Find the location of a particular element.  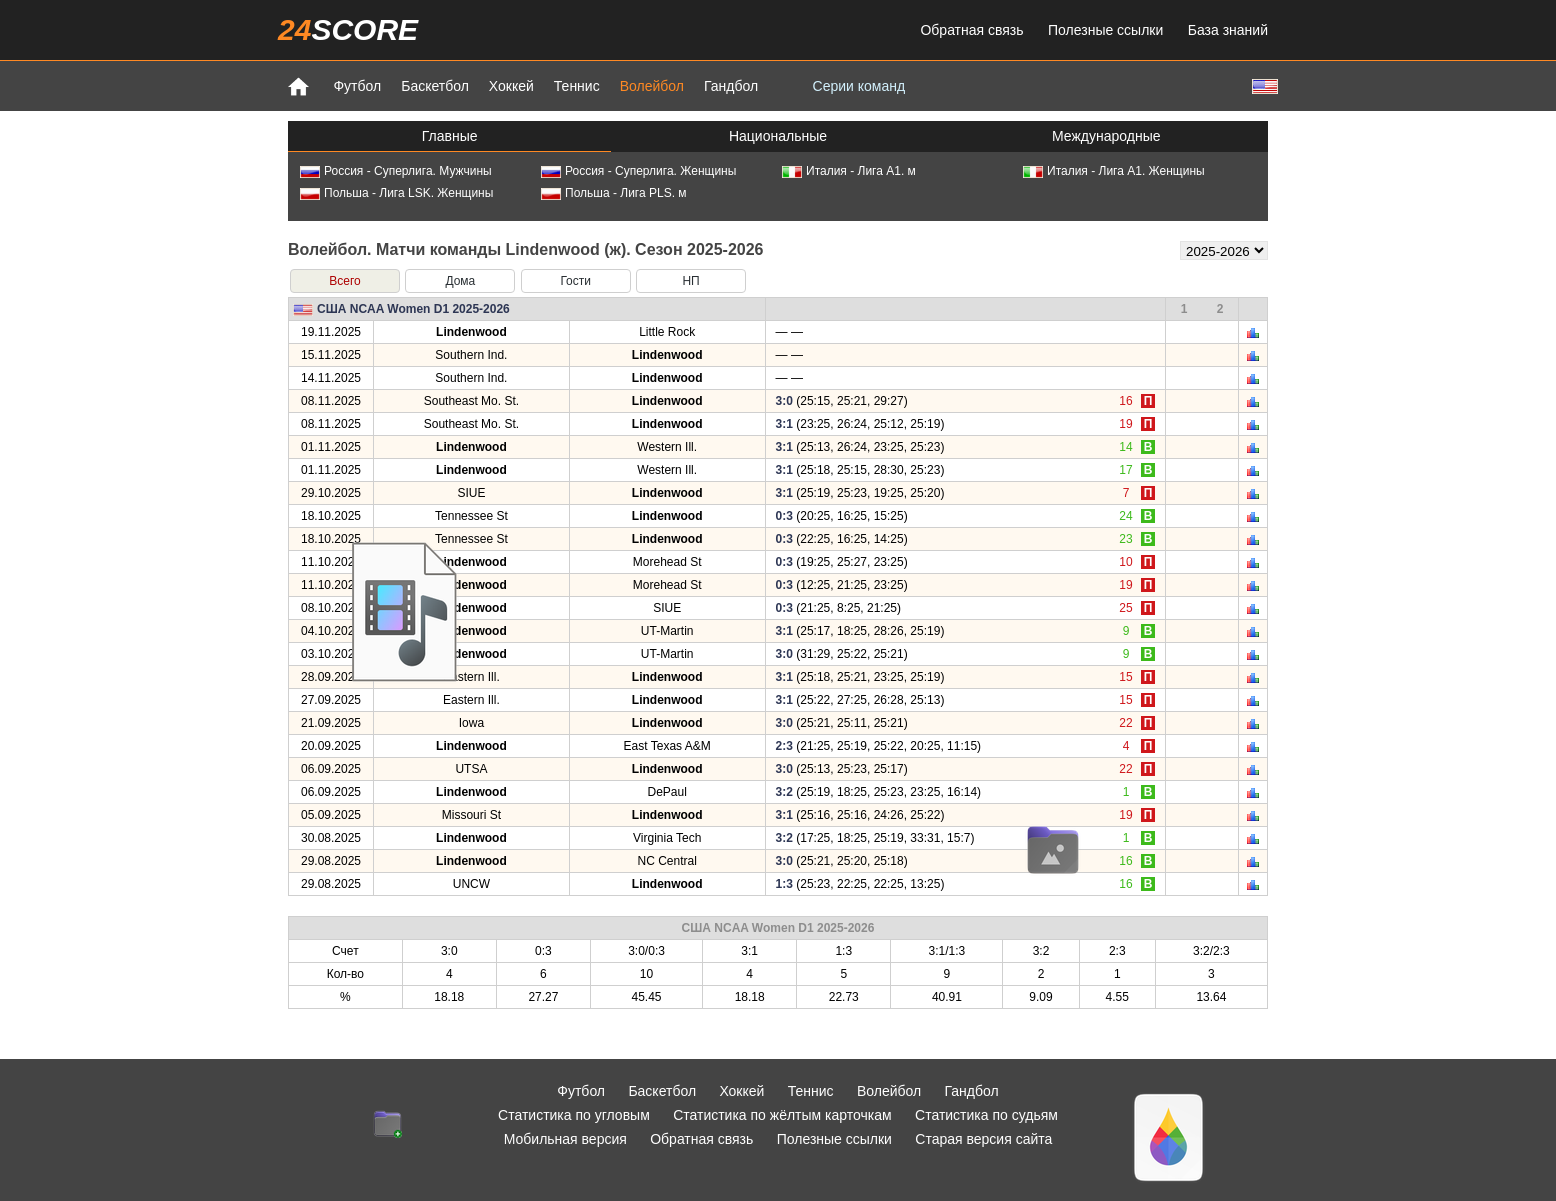

create a new folder is located at coordinates (387, 1123).